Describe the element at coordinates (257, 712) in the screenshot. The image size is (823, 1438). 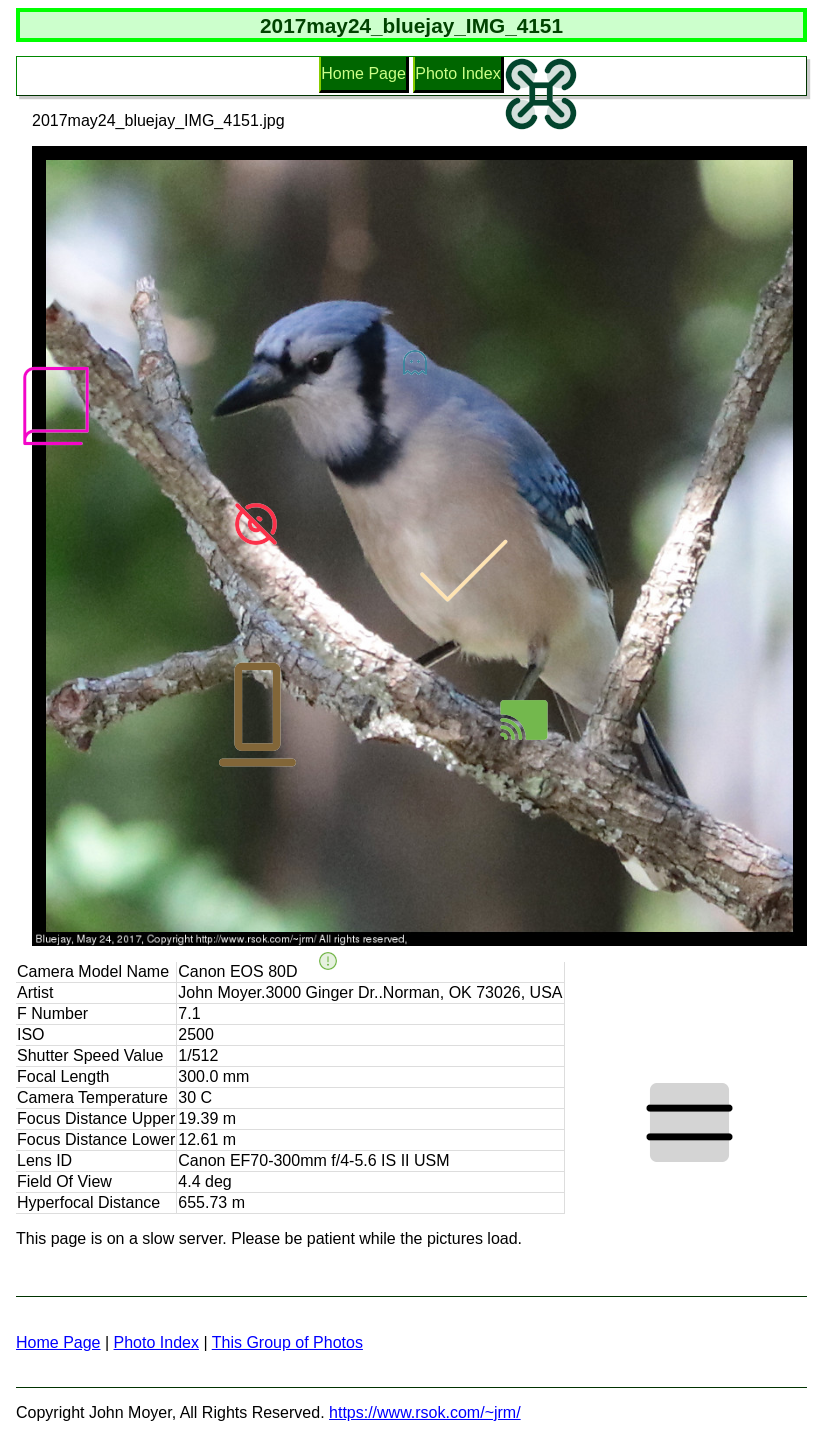
I see `align object to bottom edge` at that location.